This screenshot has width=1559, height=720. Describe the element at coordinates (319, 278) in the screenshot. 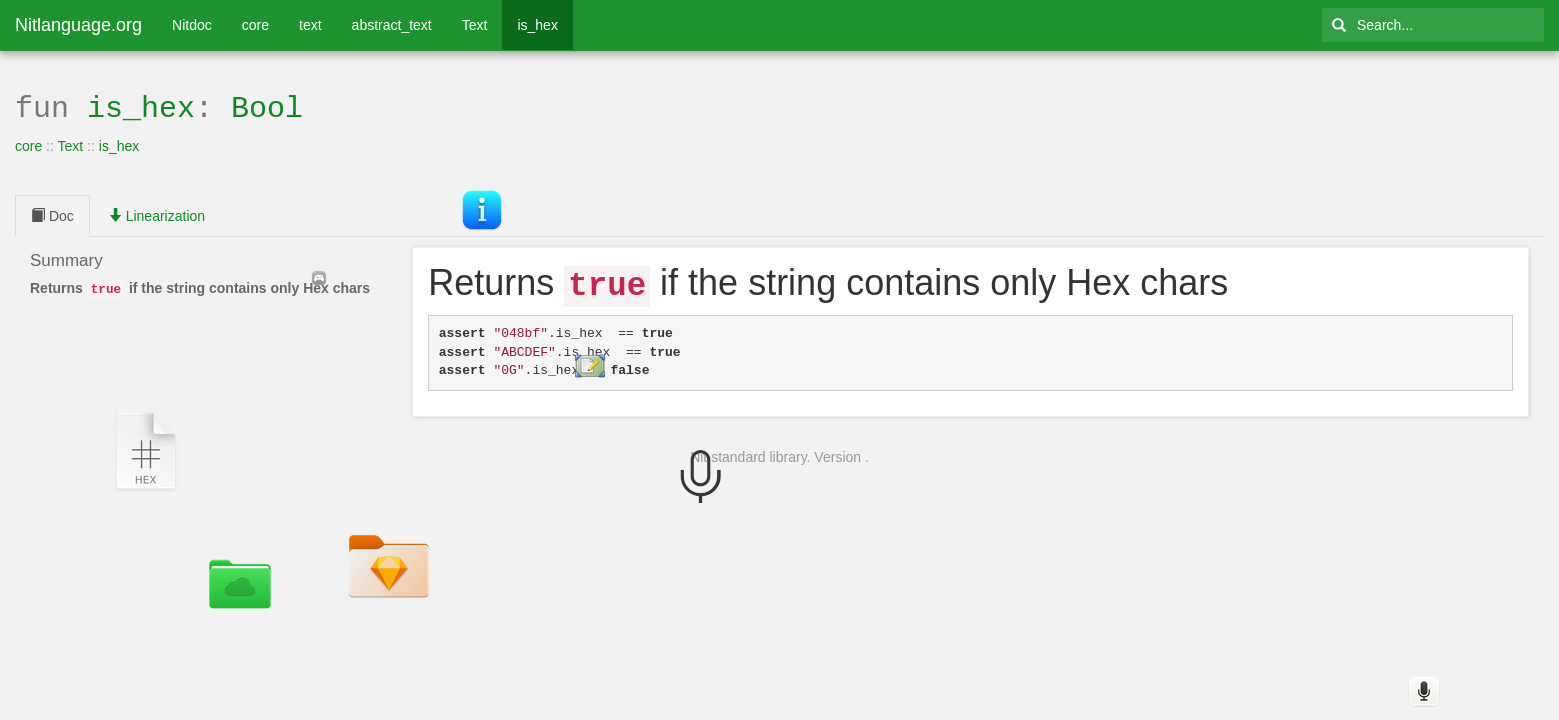

I see `open games folder or category` at that location.